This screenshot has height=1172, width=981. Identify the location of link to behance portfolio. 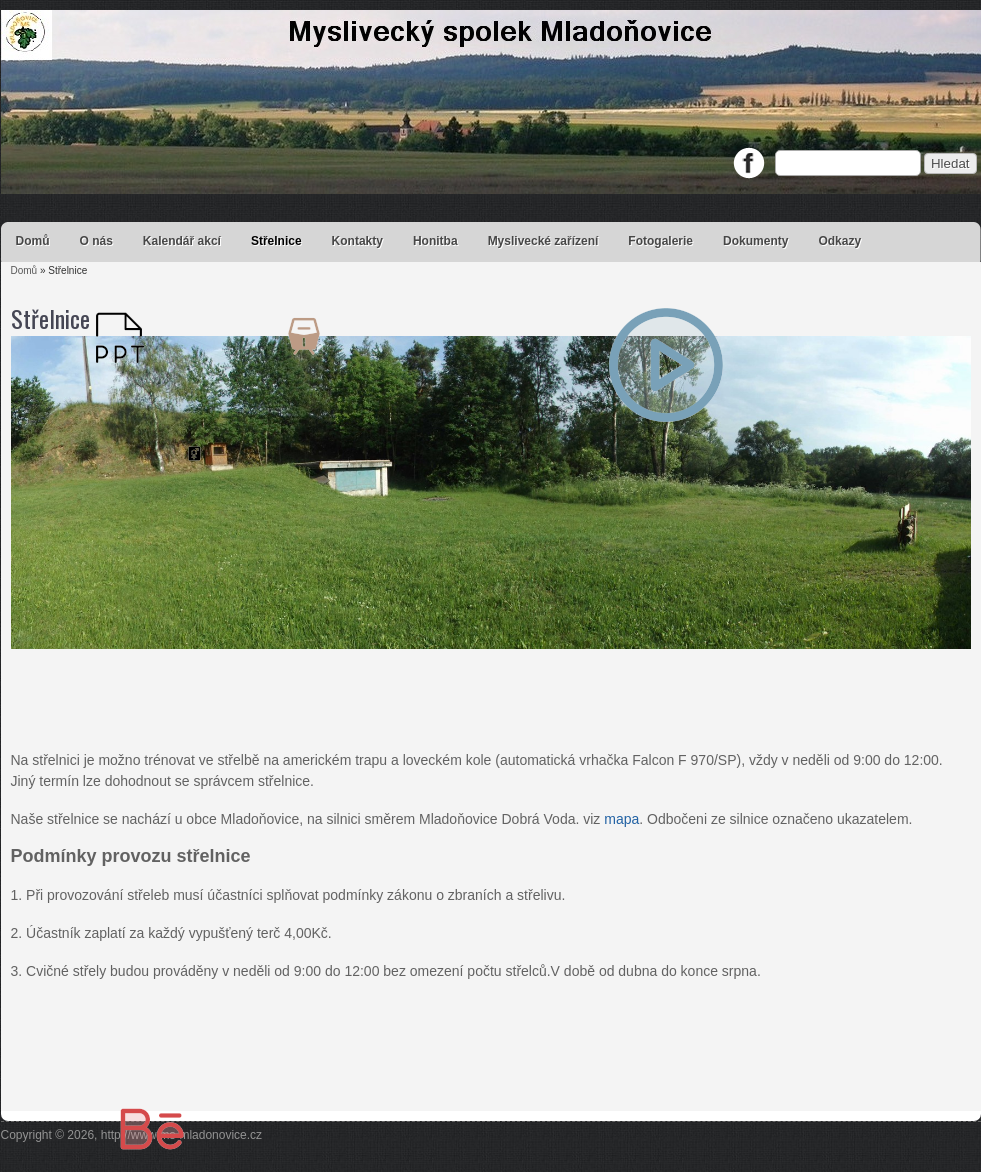
(150, 1129).